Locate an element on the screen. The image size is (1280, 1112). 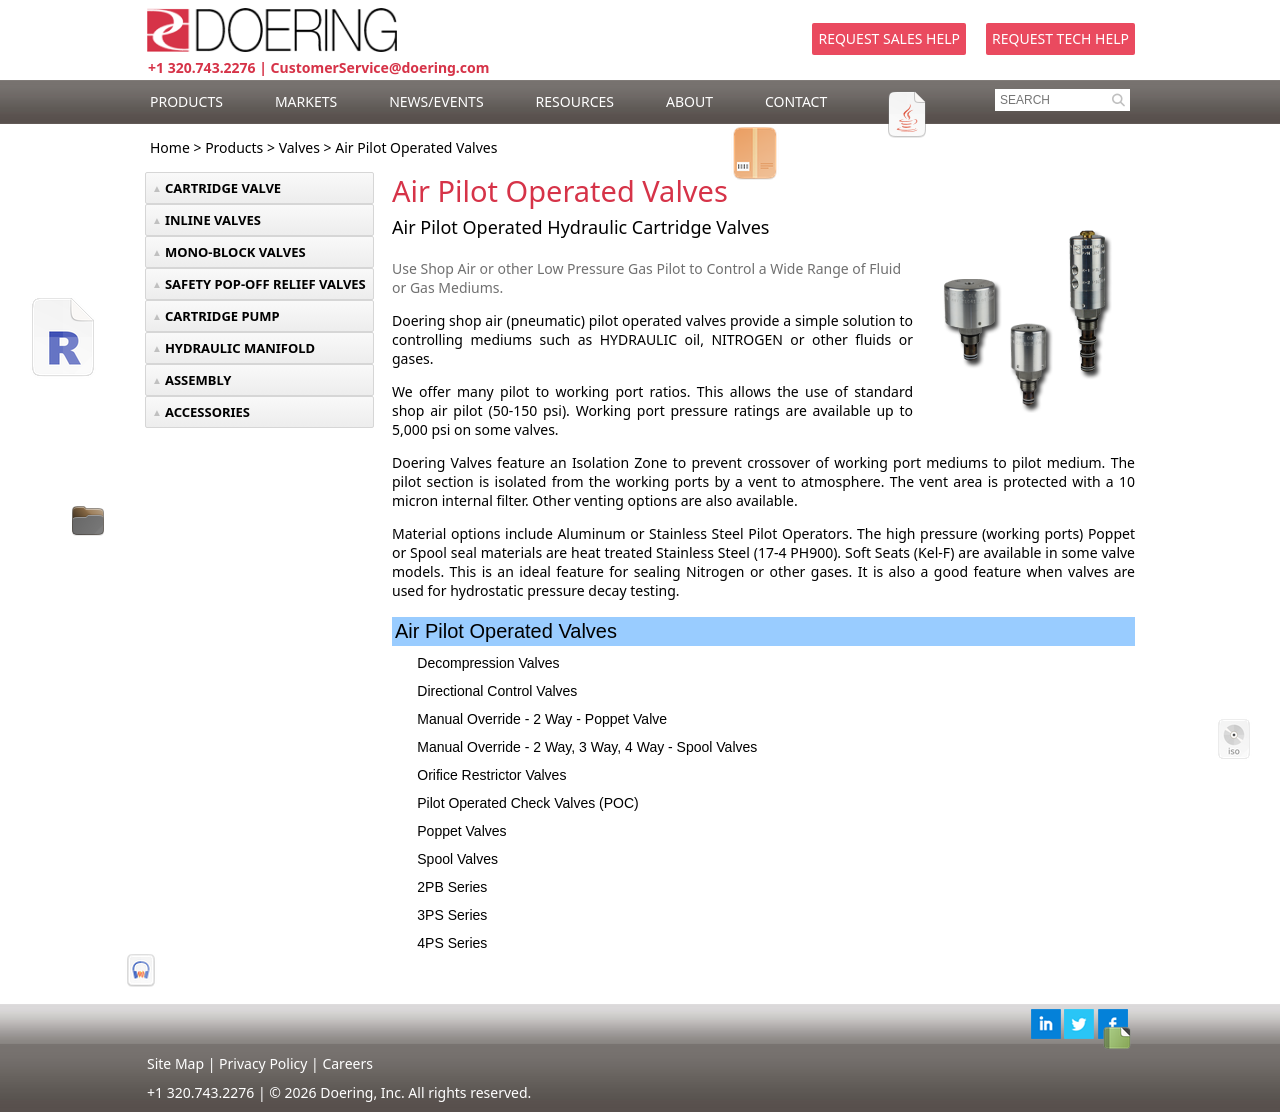
an R programming language source file is located at coordinates (63, 337).